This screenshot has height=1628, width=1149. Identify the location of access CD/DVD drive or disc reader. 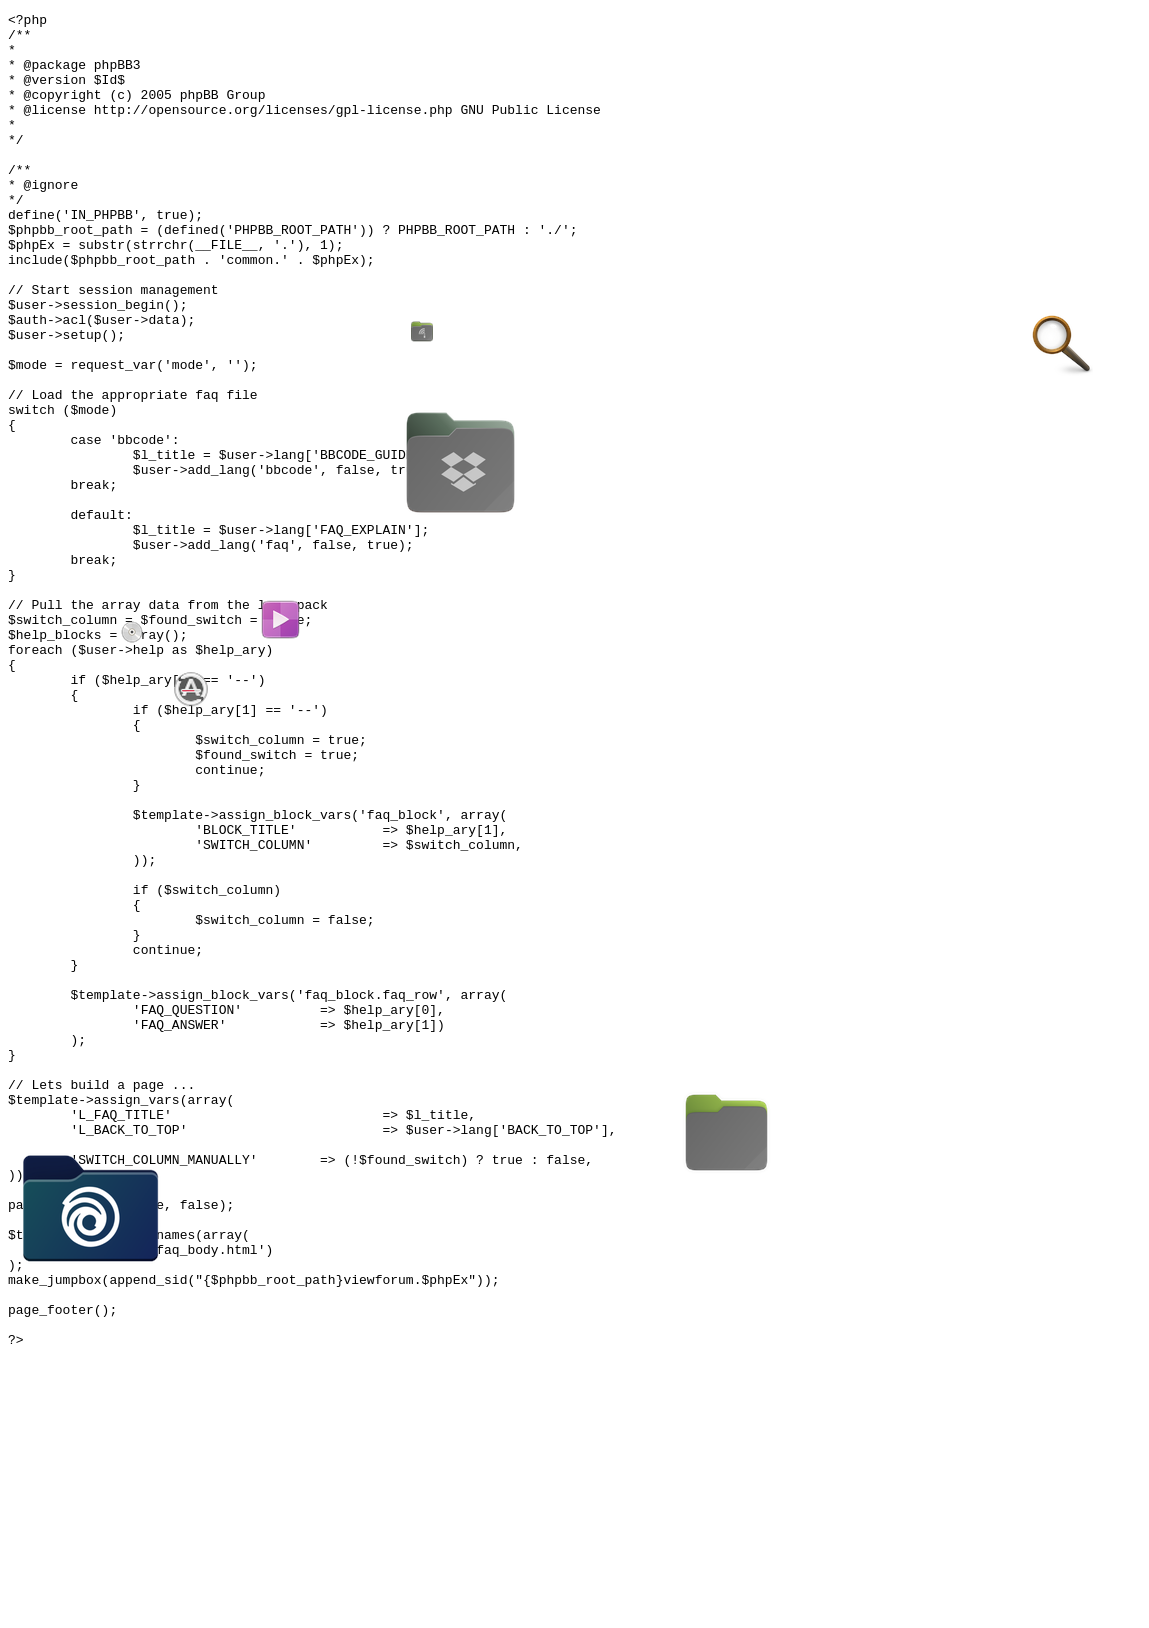
(132, 632).